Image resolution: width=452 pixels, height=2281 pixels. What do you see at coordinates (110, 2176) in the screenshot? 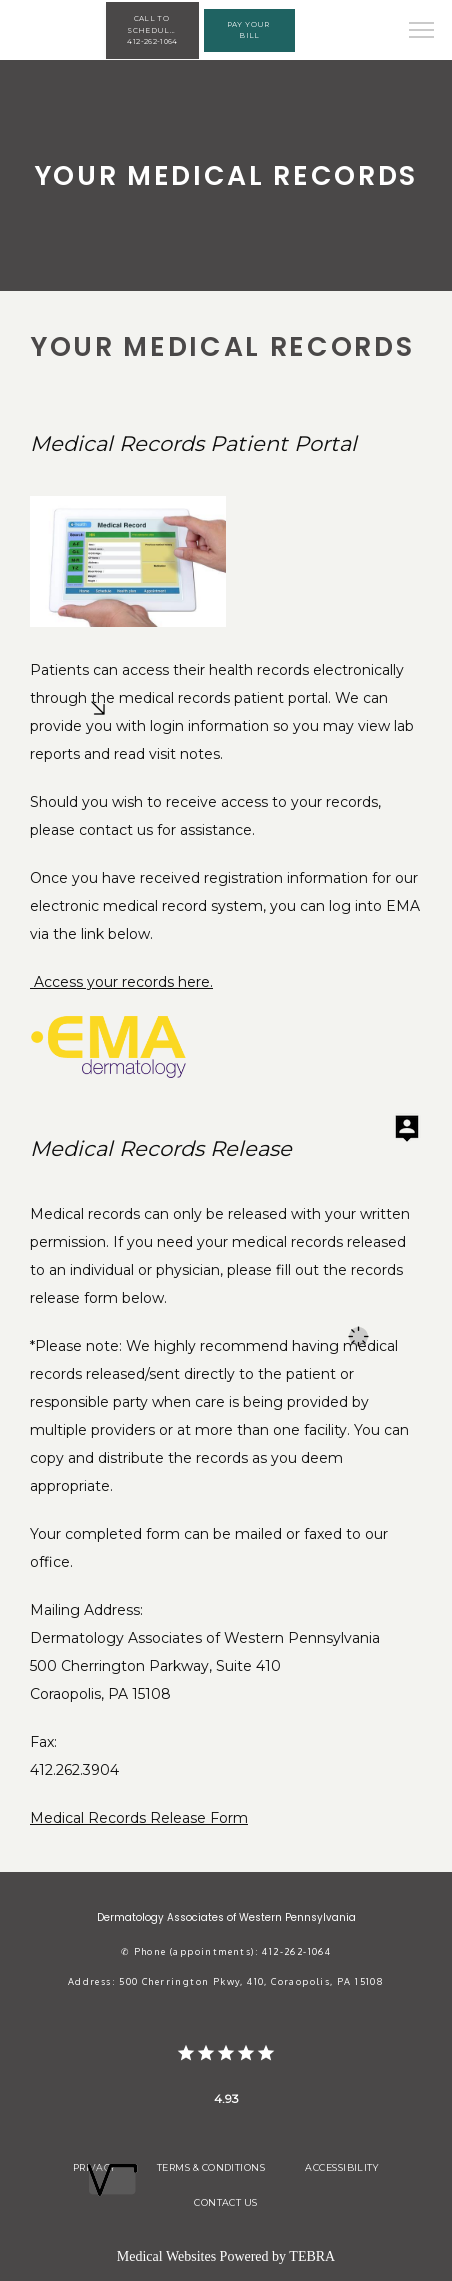
I see `calculate square root` at bounding box center [110, 2176].